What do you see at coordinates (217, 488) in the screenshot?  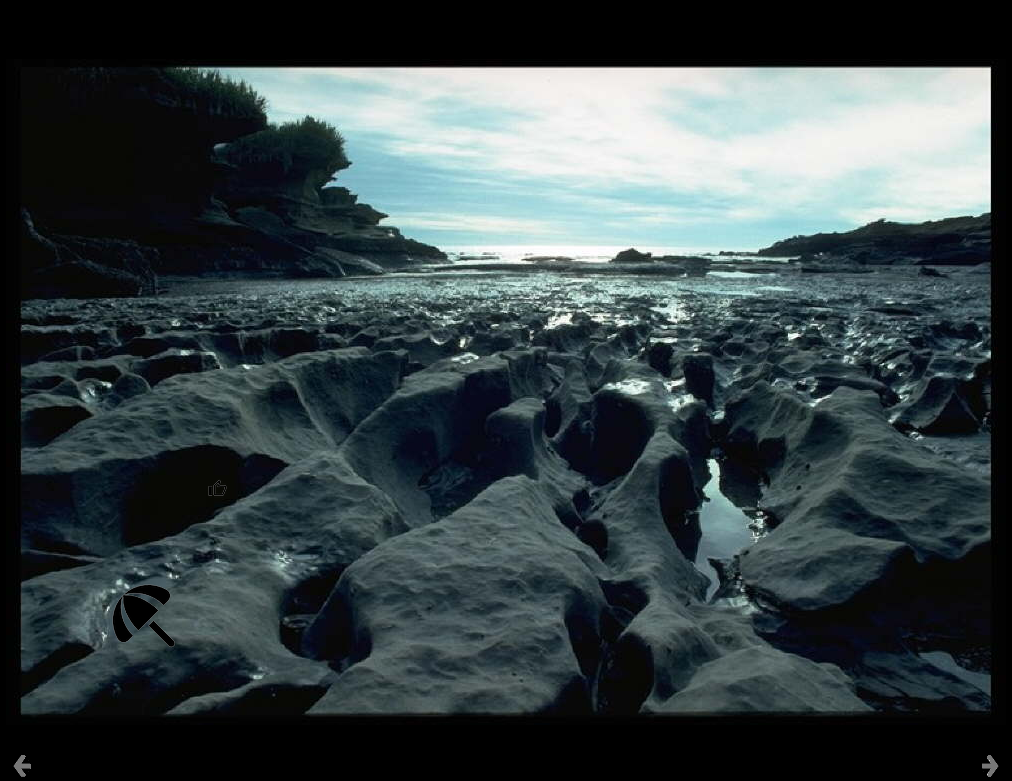 I see `like or upvote content` at bounding box center [217, 488].